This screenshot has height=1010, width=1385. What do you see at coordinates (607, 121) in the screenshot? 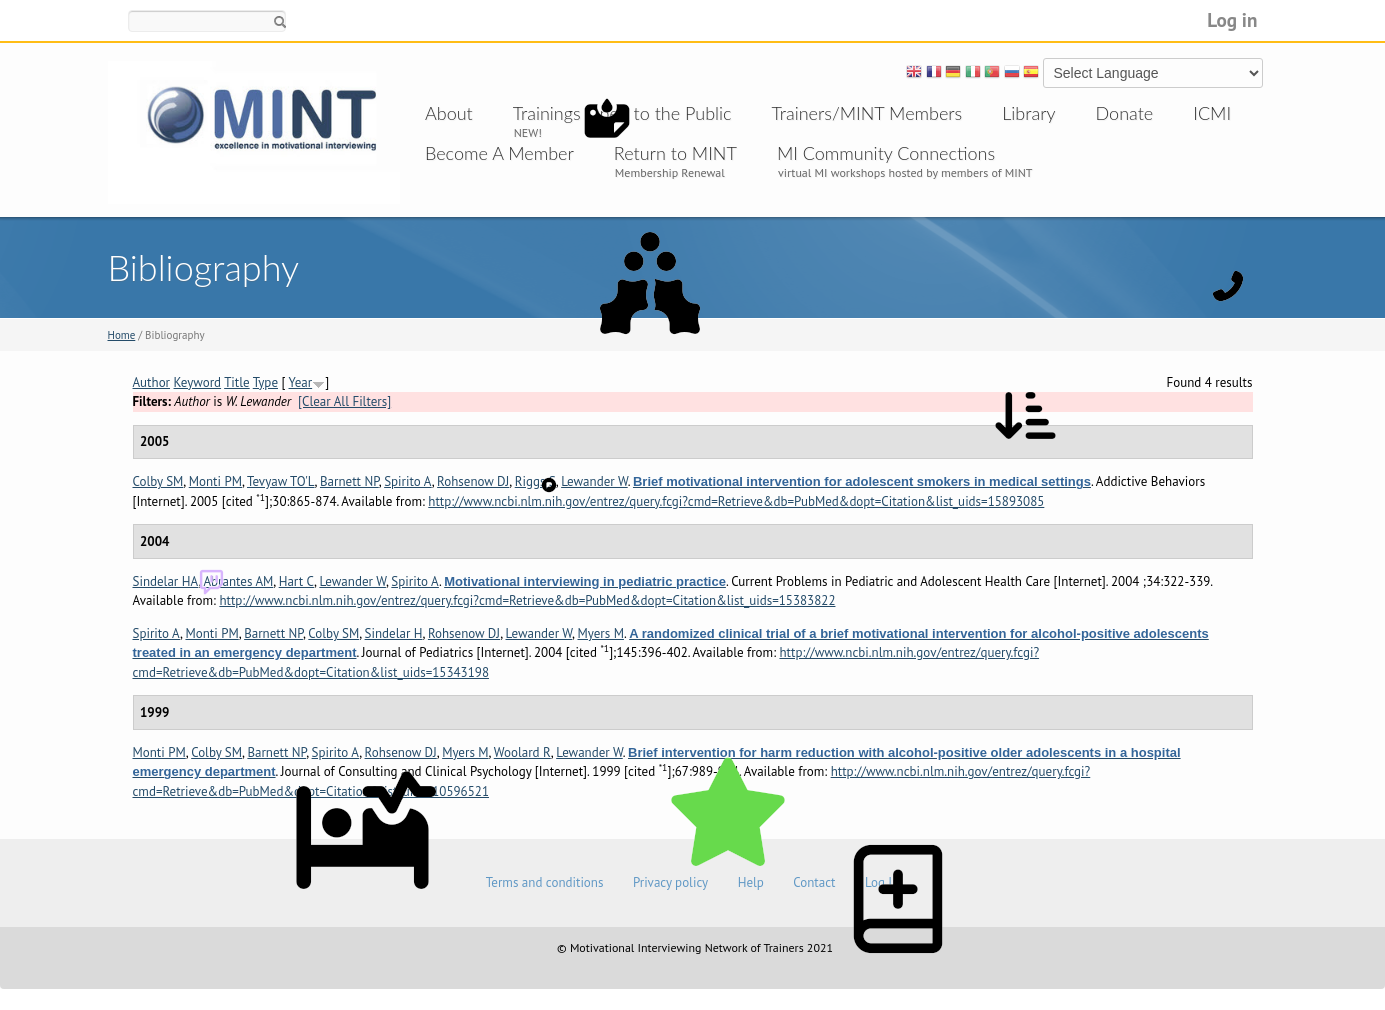
I see `indicates waterproof or water-resistant covering` at bounding box center [607, 121].